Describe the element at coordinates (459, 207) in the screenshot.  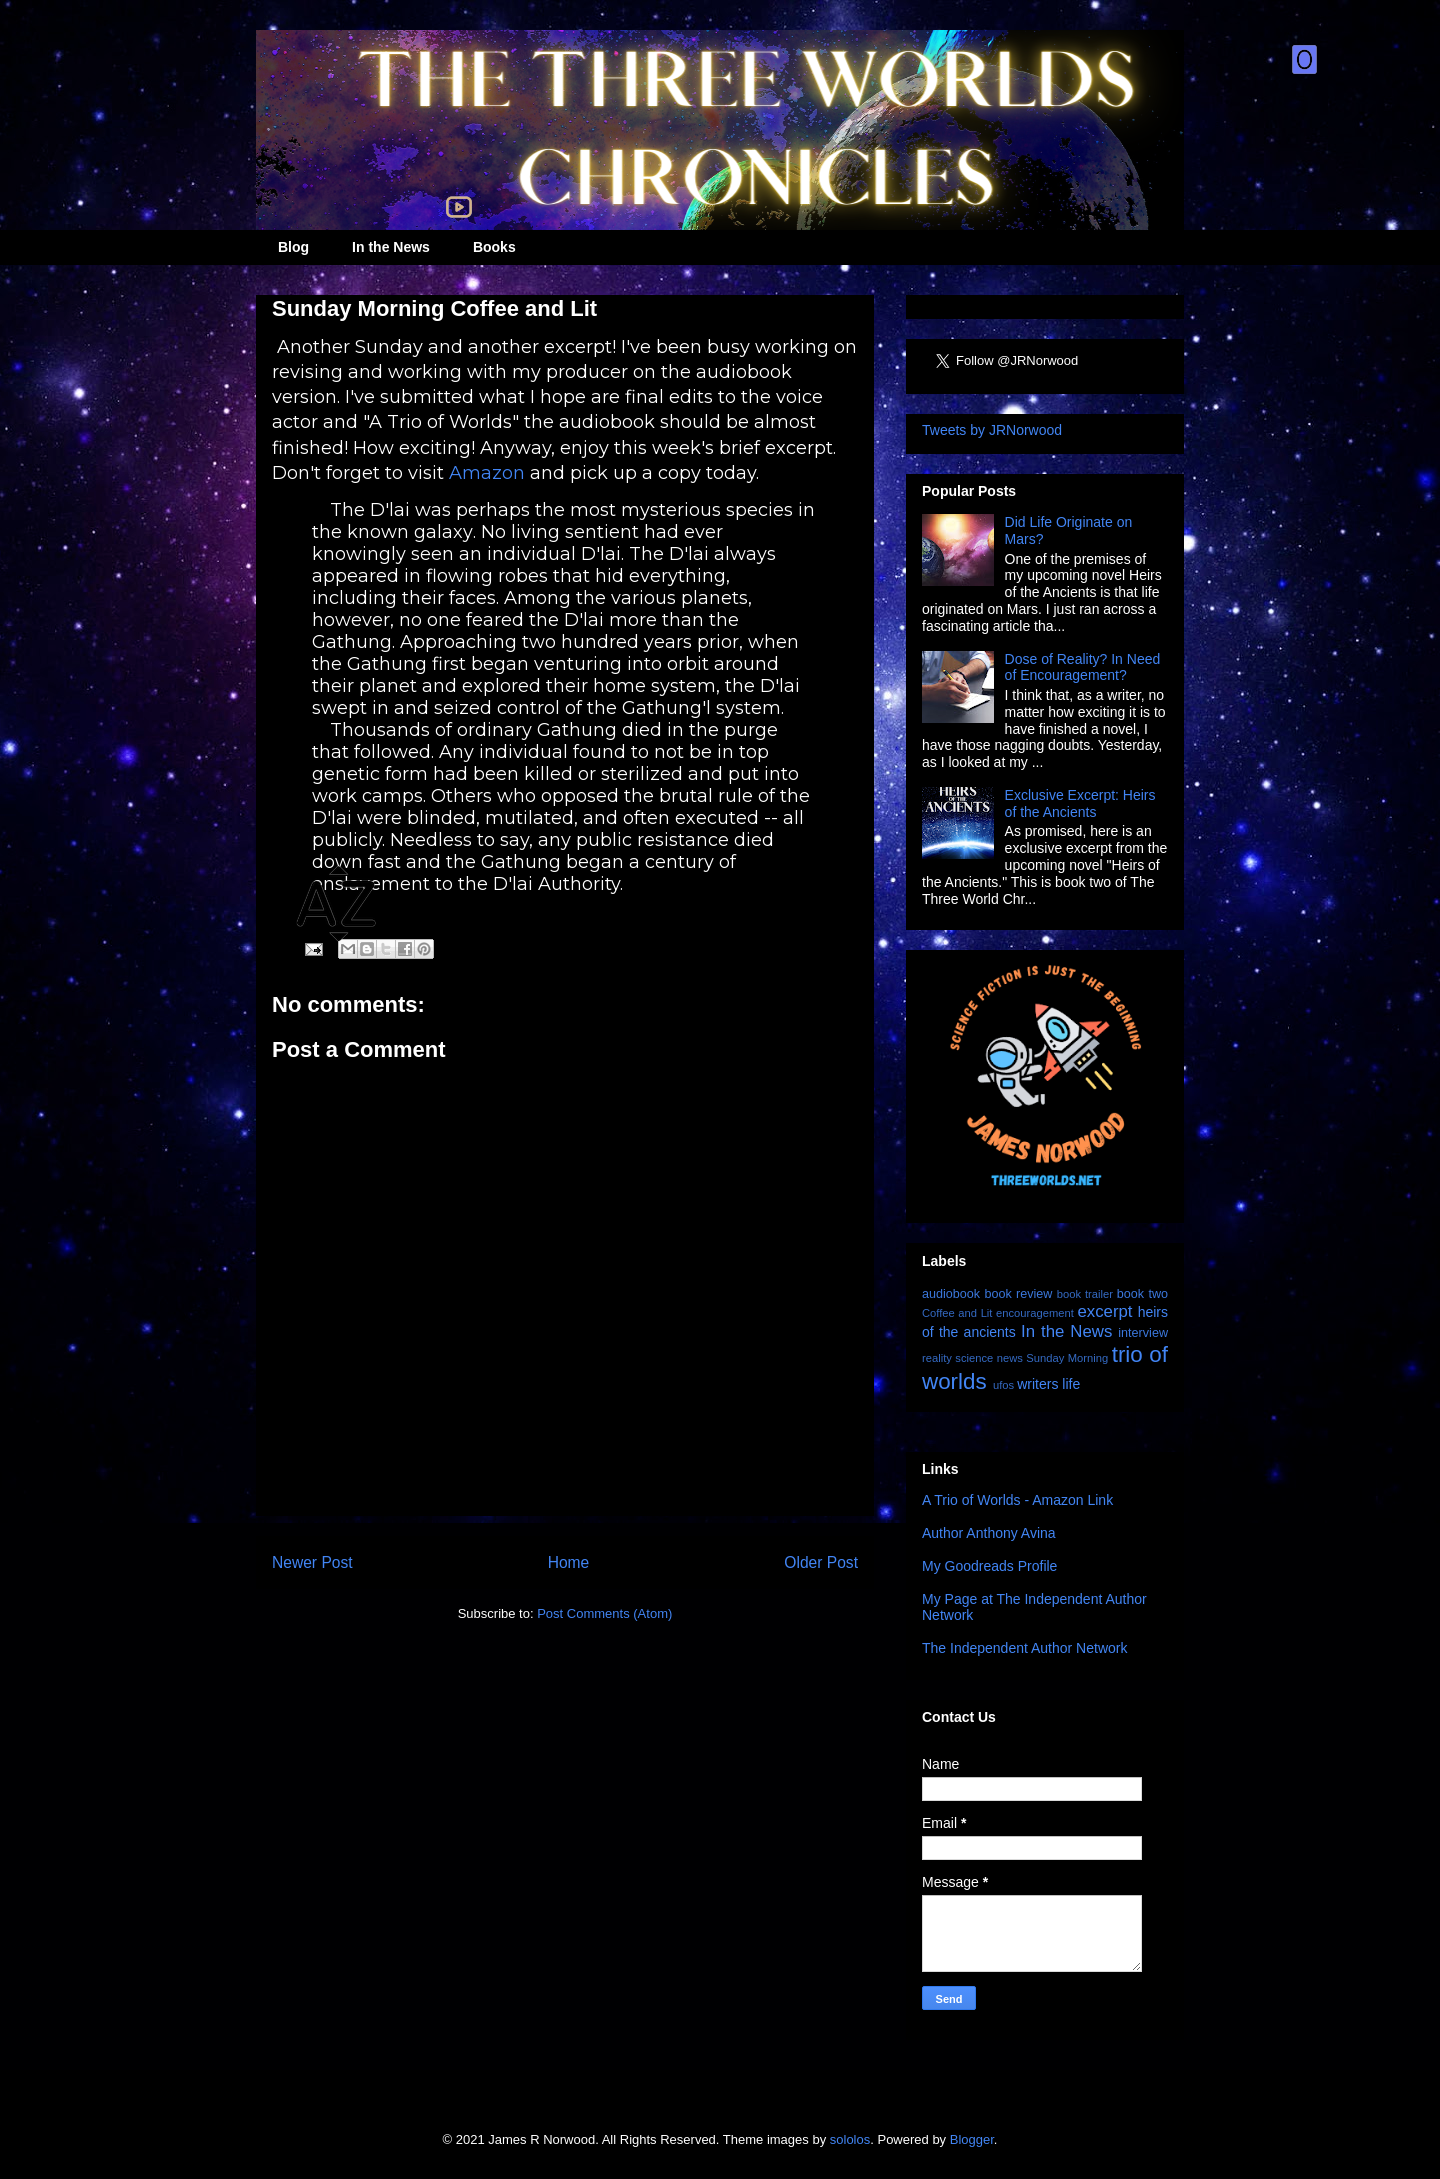
I see `open YouTube app` at that location.